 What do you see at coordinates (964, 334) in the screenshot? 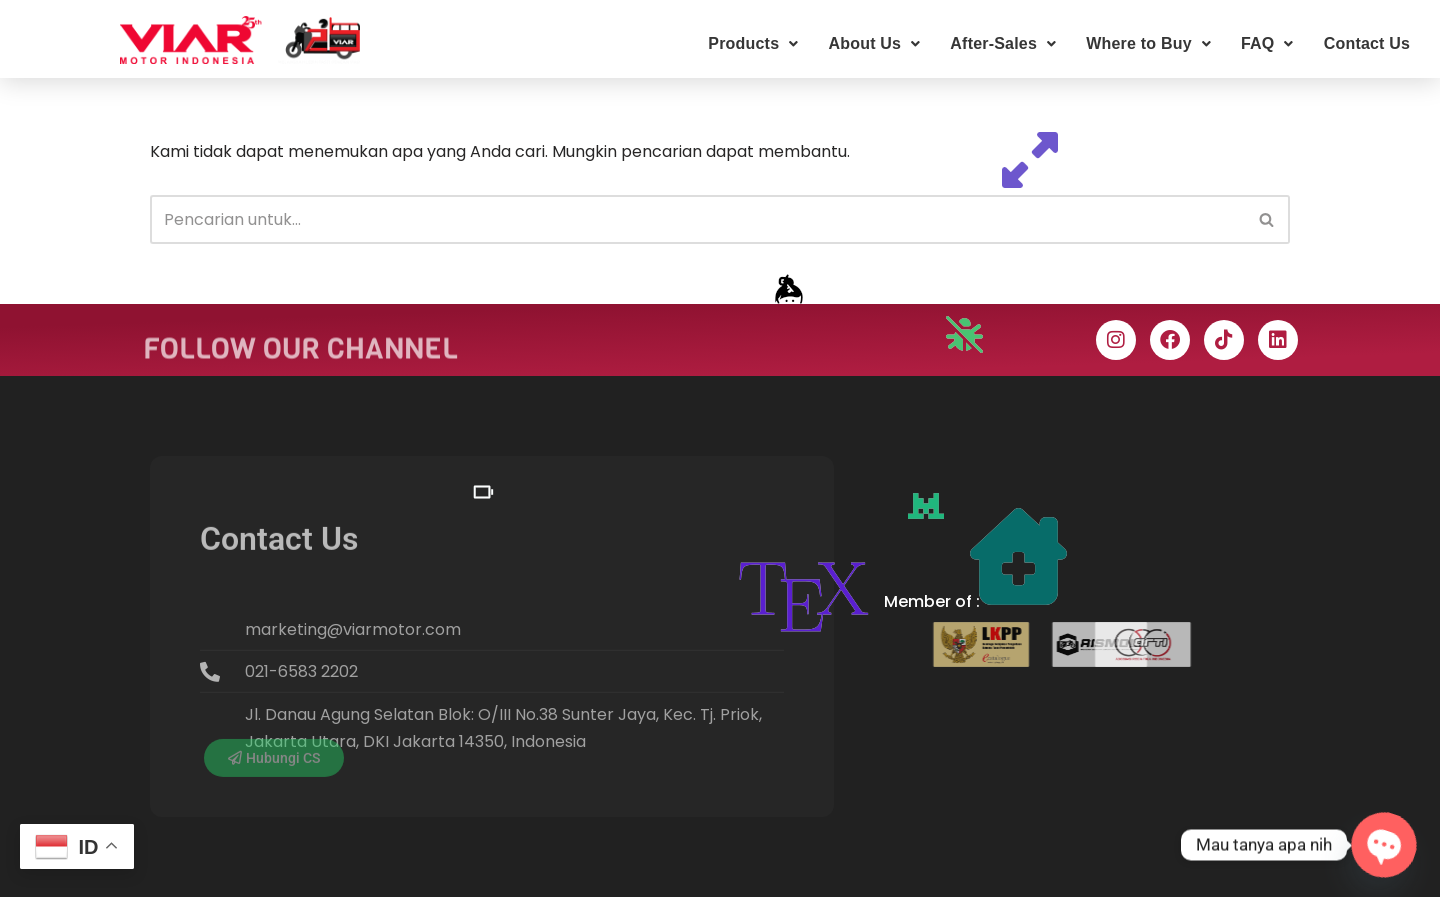
I see `disable bug tracking or debugging mode` at bounding box center [964, 334].